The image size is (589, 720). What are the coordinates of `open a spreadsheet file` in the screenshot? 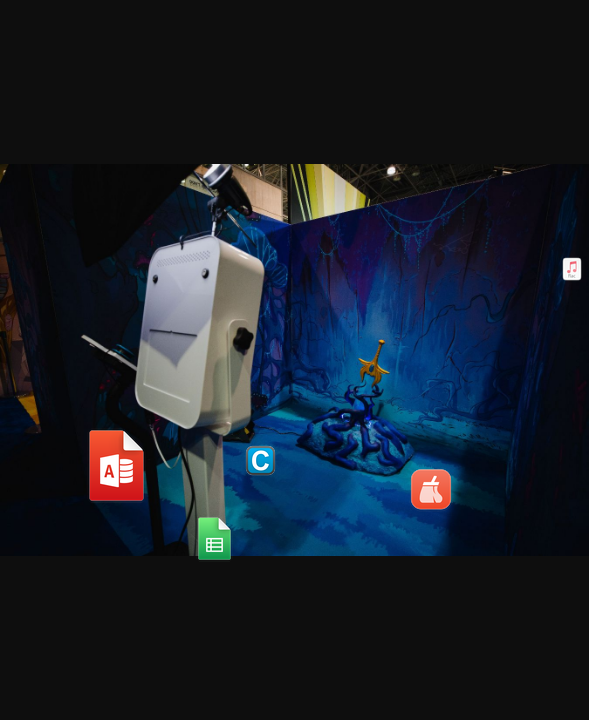 It's located at (214, 539).